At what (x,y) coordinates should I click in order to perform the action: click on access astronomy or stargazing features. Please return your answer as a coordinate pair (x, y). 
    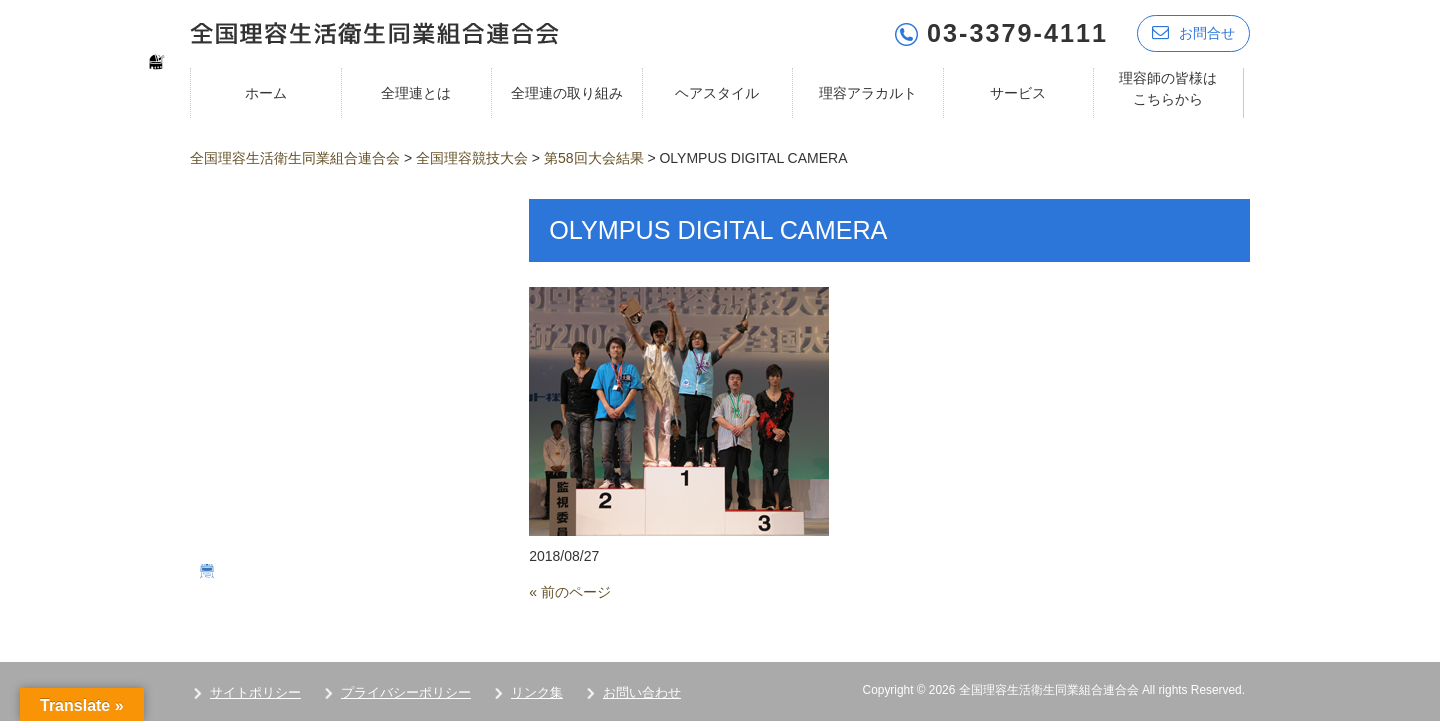
    Looking at the image, I should click on (157, 61).